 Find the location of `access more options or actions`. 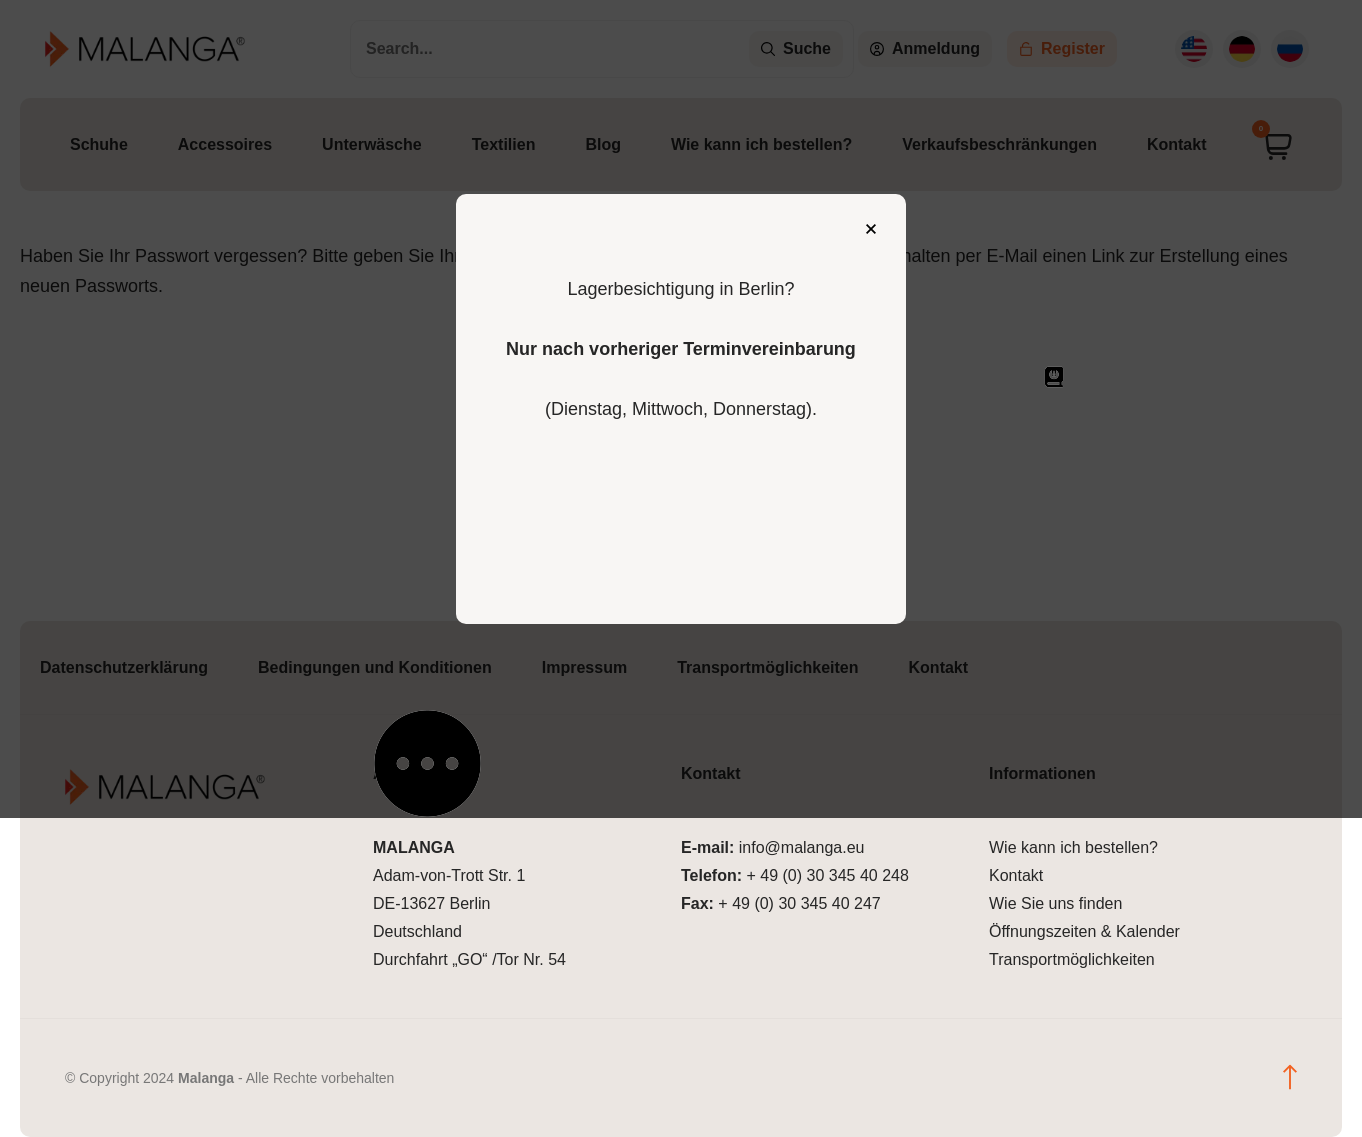

access more options or actions is located at coordinates (427, 763).